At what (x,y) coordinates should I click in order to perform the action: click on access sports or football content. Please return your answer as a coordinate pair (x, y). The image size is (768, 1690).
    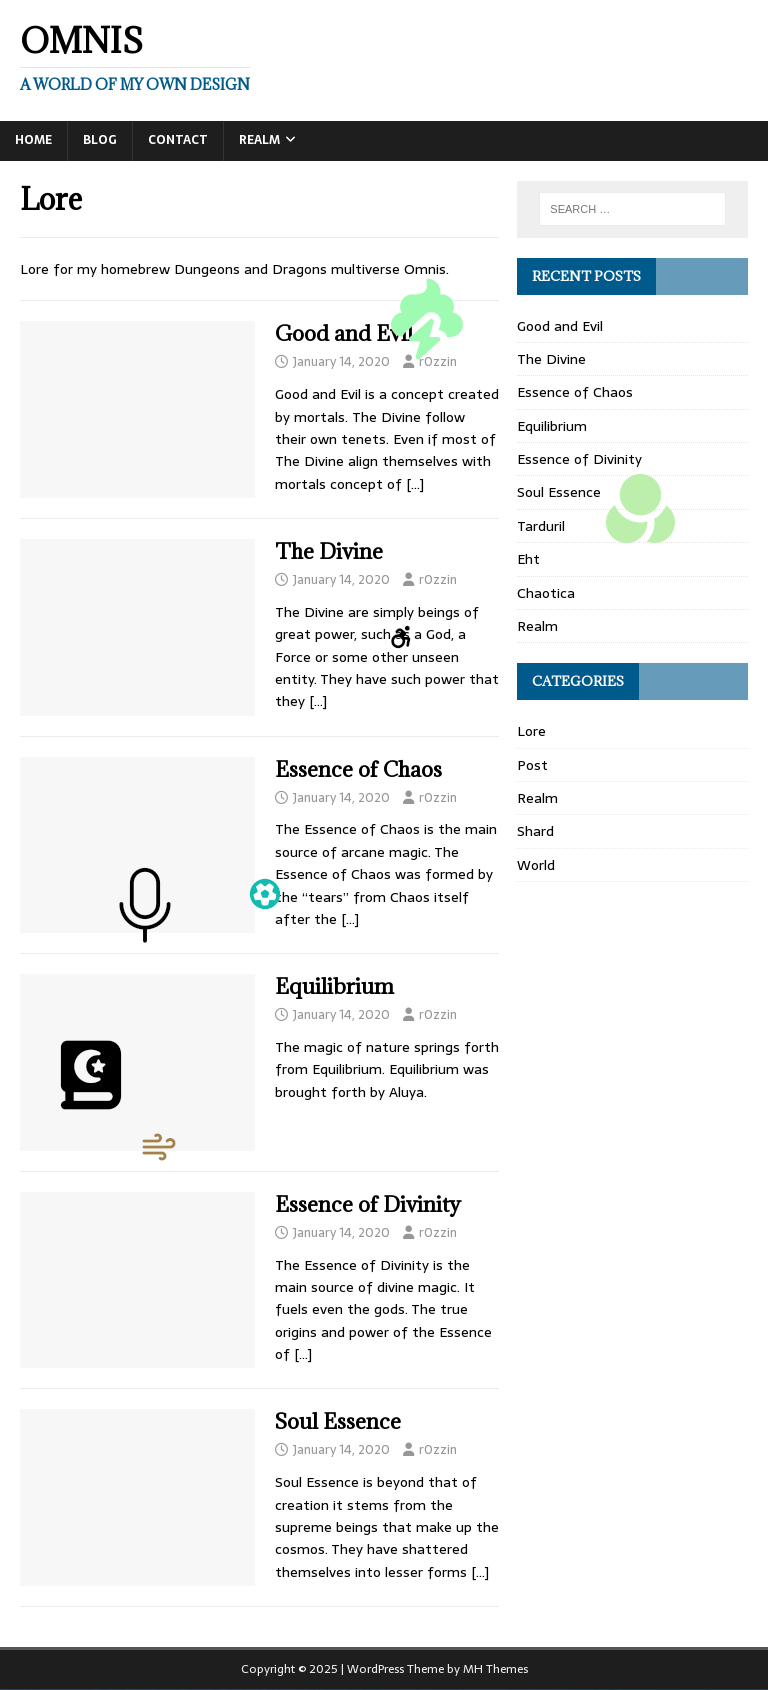
    Looking at the image, I should click on (265, 894).